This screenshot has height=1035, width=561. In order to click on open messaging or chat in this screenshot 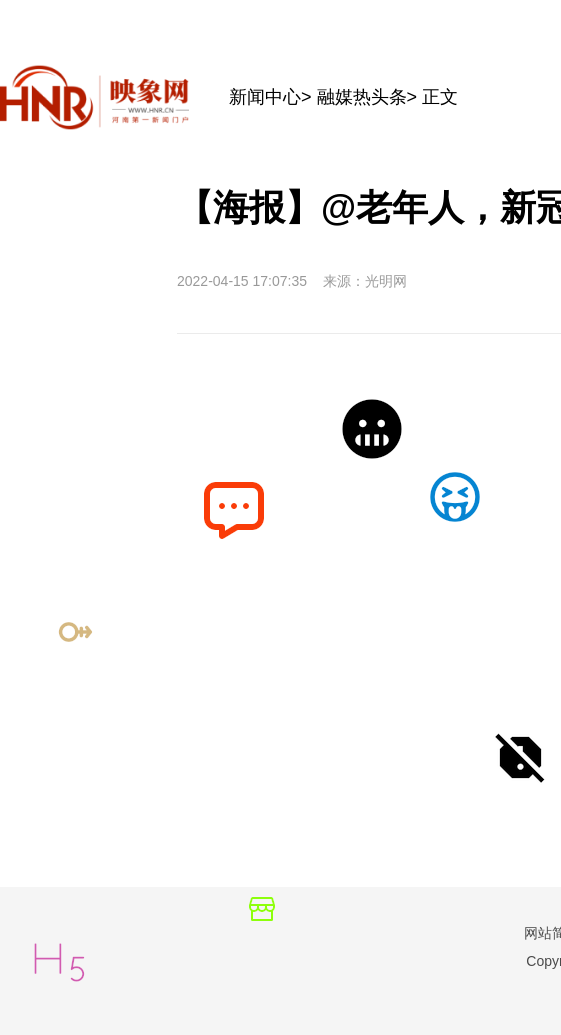, I will do `click(234, 509)`.